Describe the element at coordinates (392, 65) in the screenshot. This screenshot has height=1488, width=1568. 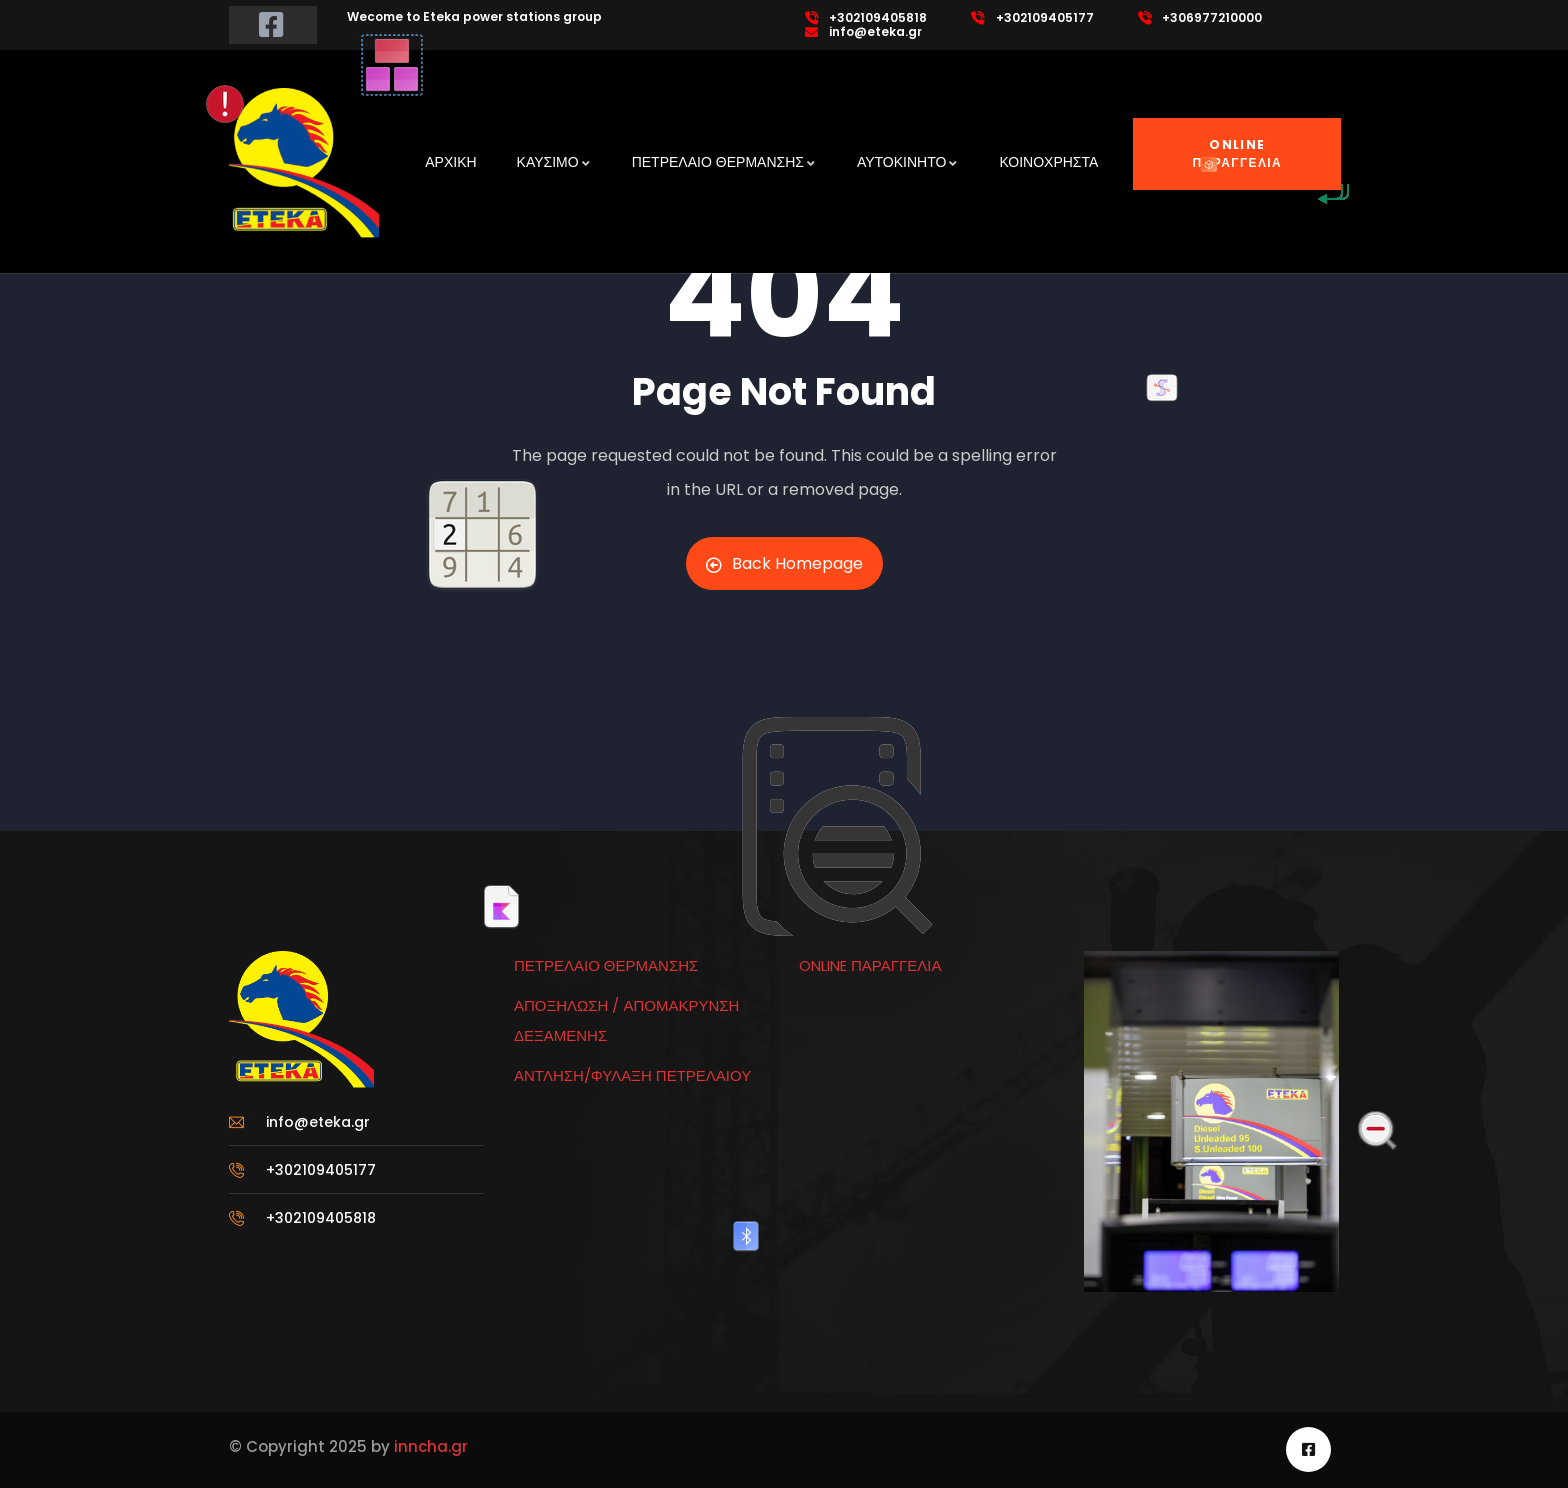
I see `select all items in the current view` at that location.